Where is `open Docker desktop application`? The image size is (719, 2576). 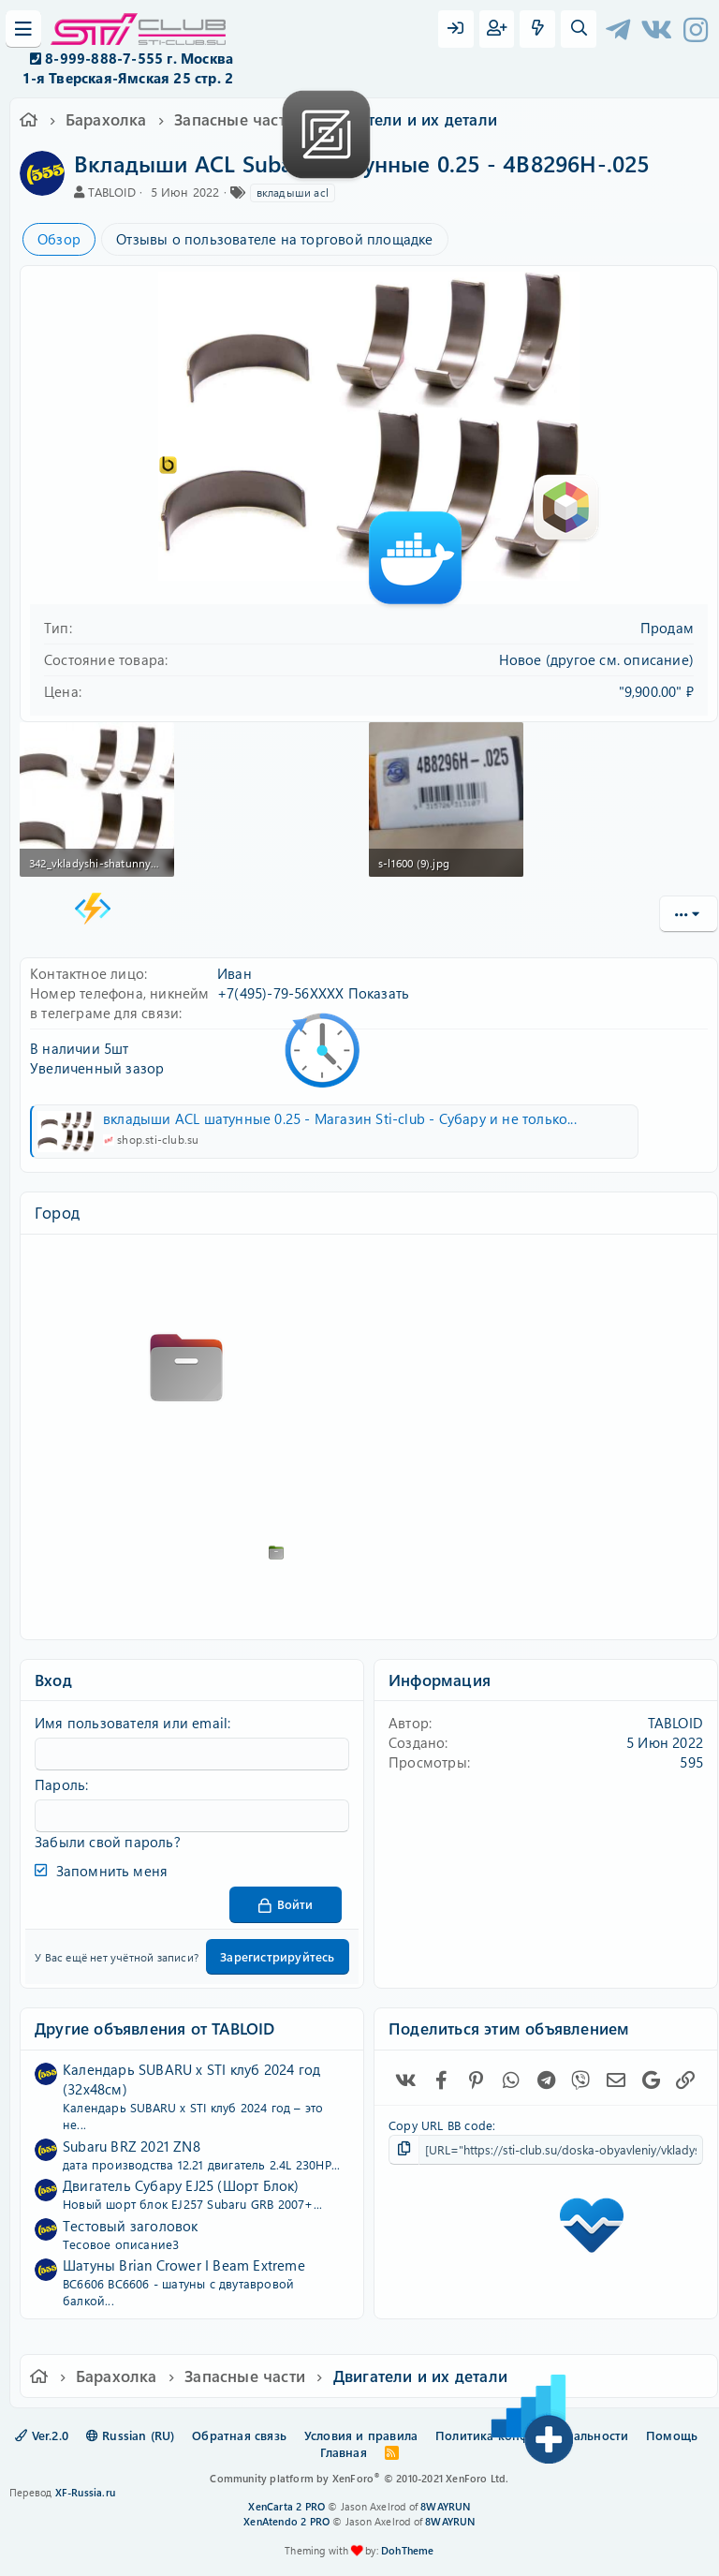
open Docker desktop application is located at coordinates (415, 557).